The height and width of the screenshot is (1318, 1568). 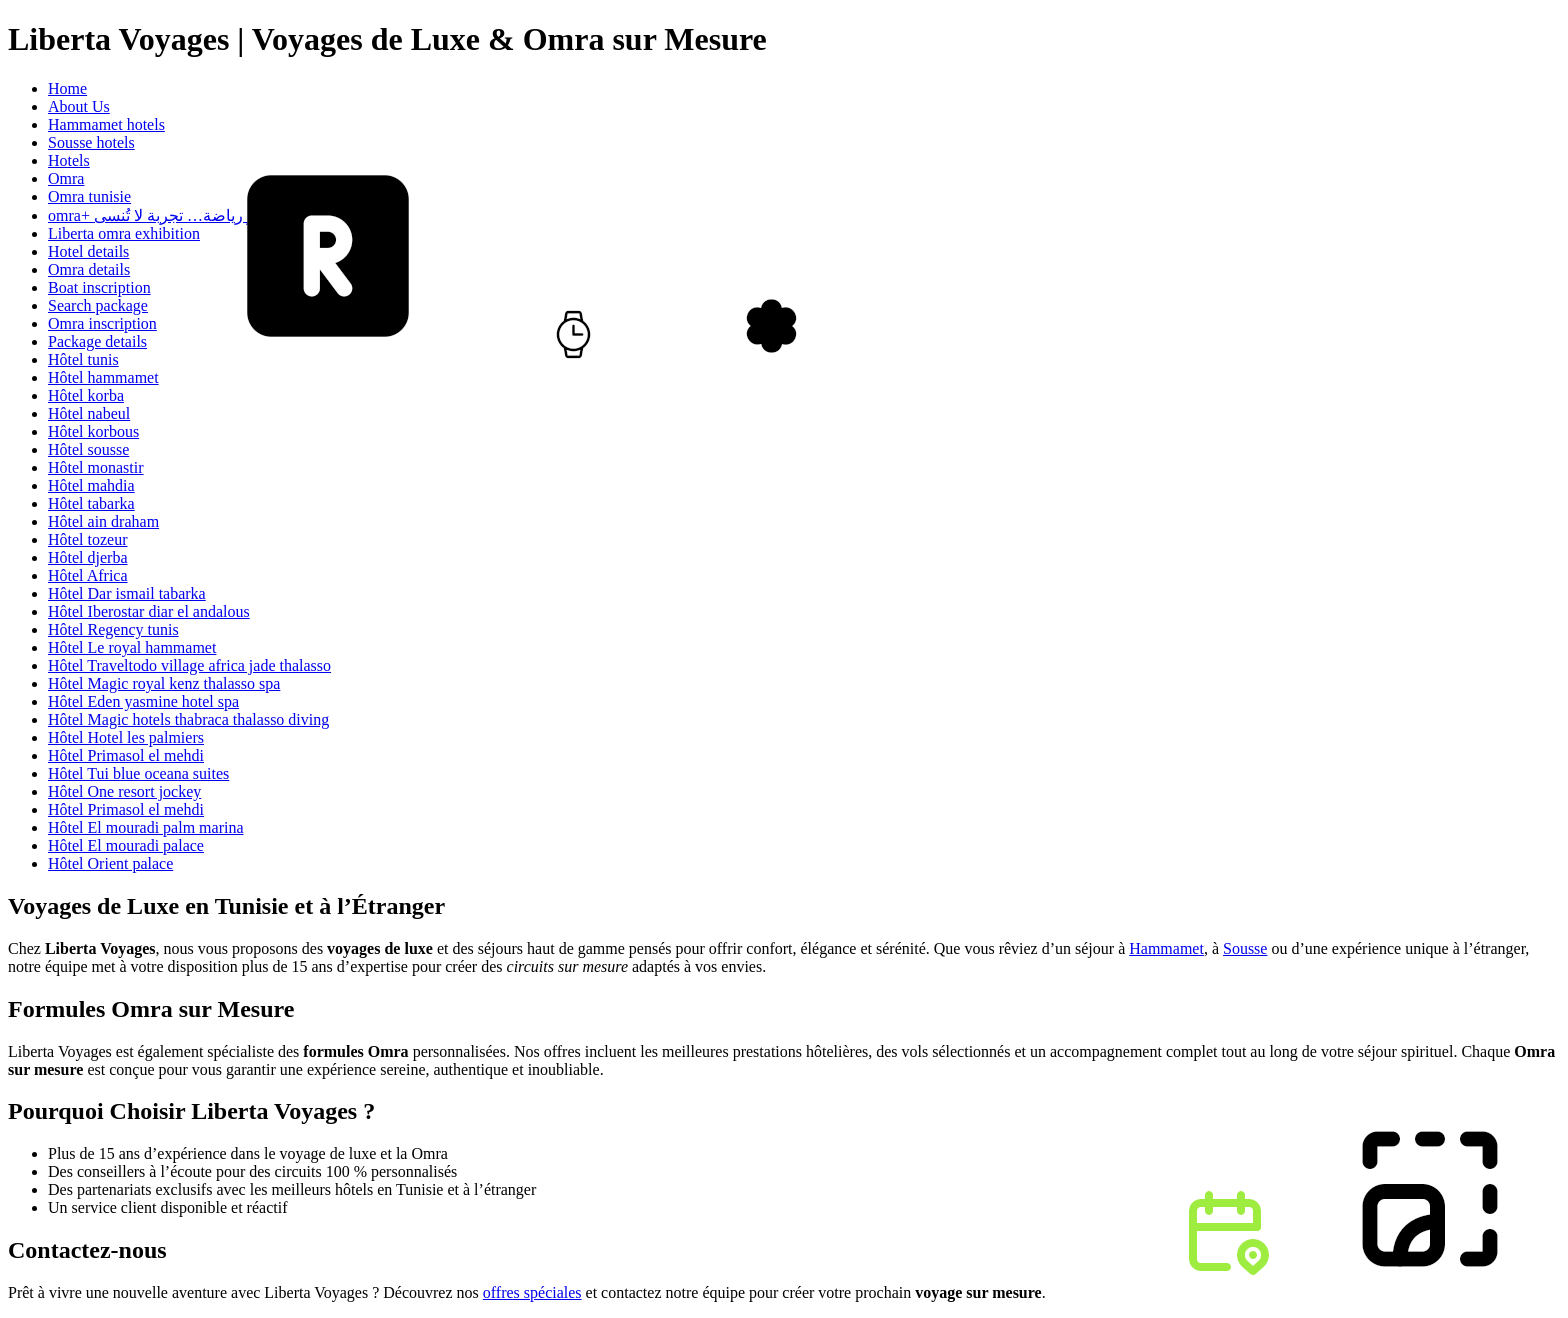 I want to click on enable picture-in-picture mode for an image, so click(x=1430, y=1199).